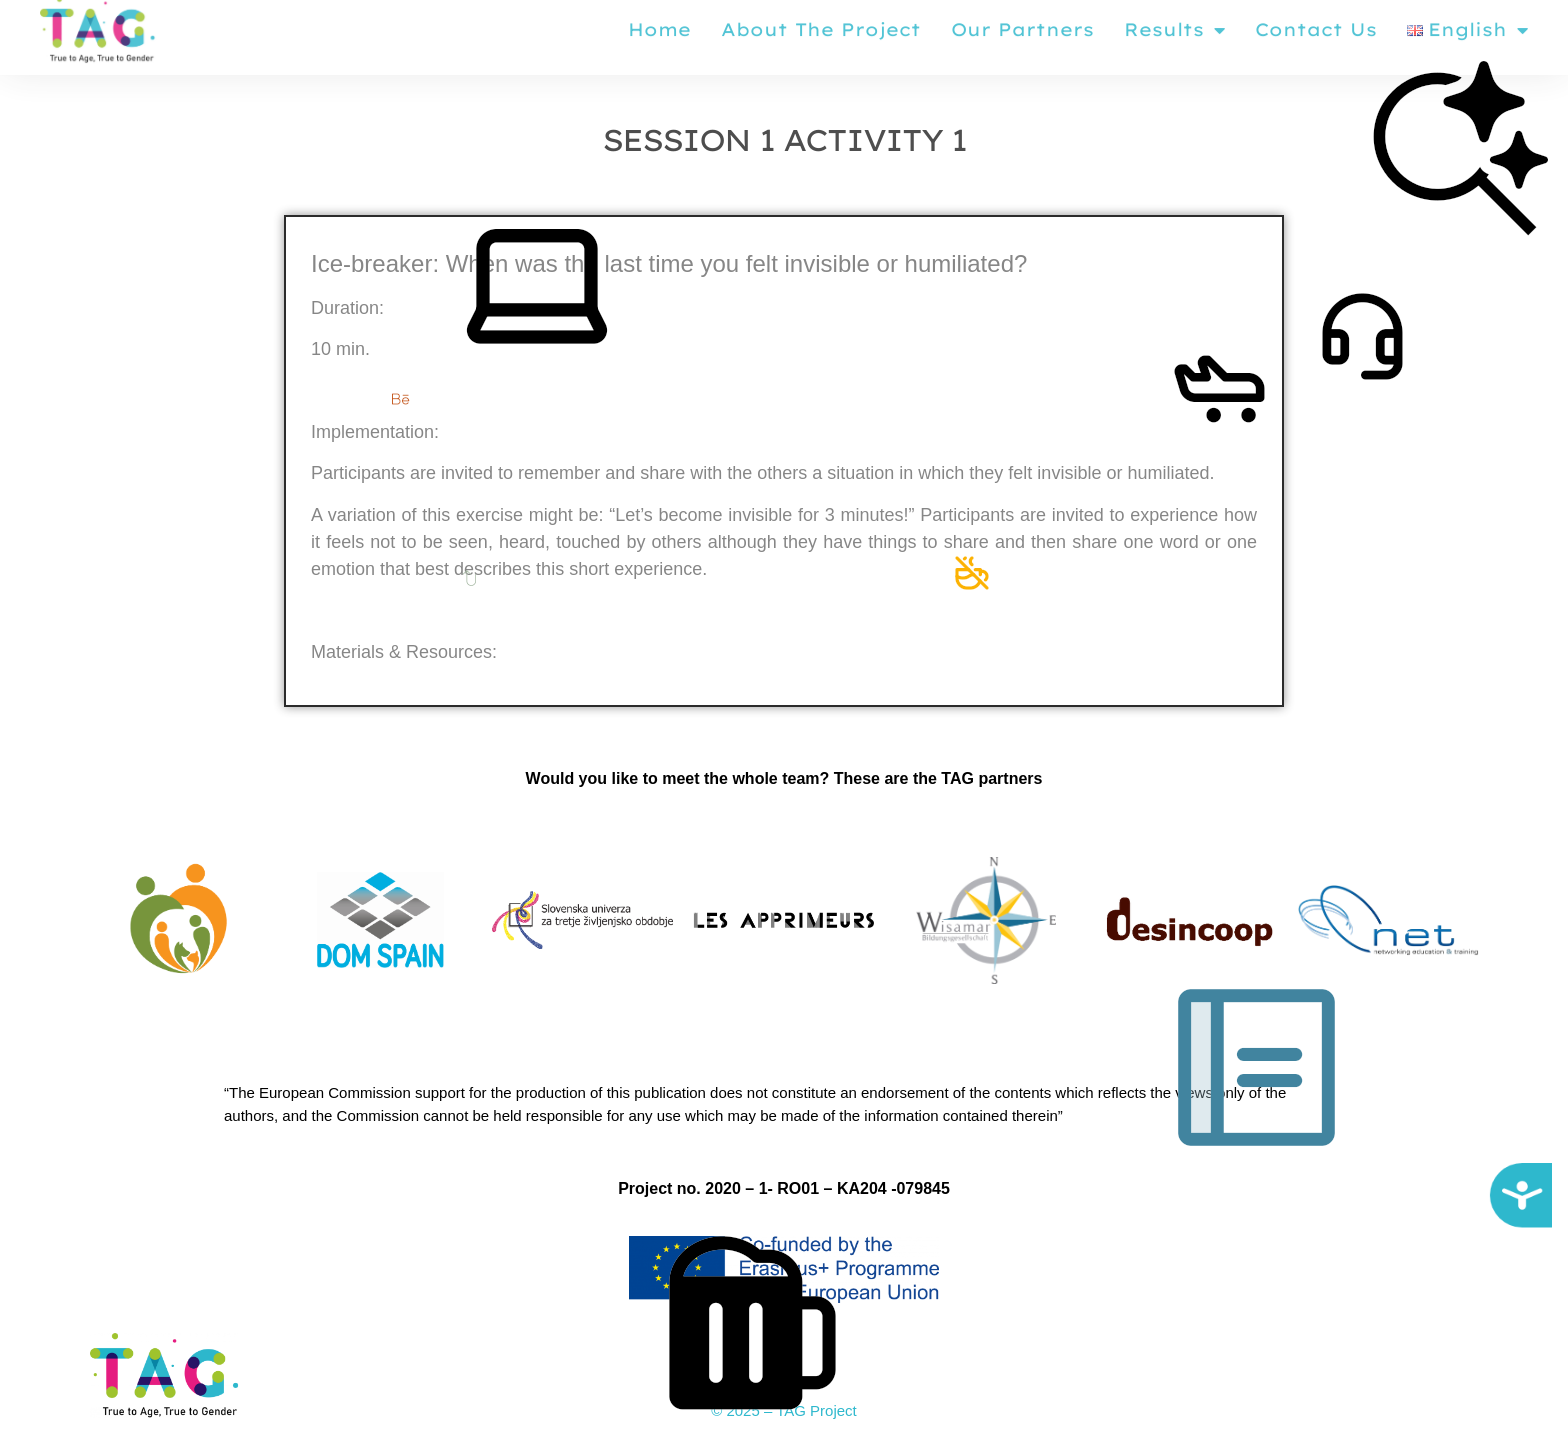 The image size is (1568, 1454). Describe the element at coordinates (972, 573) in the screenshot. I see `disable coffee break reminder` at that location.